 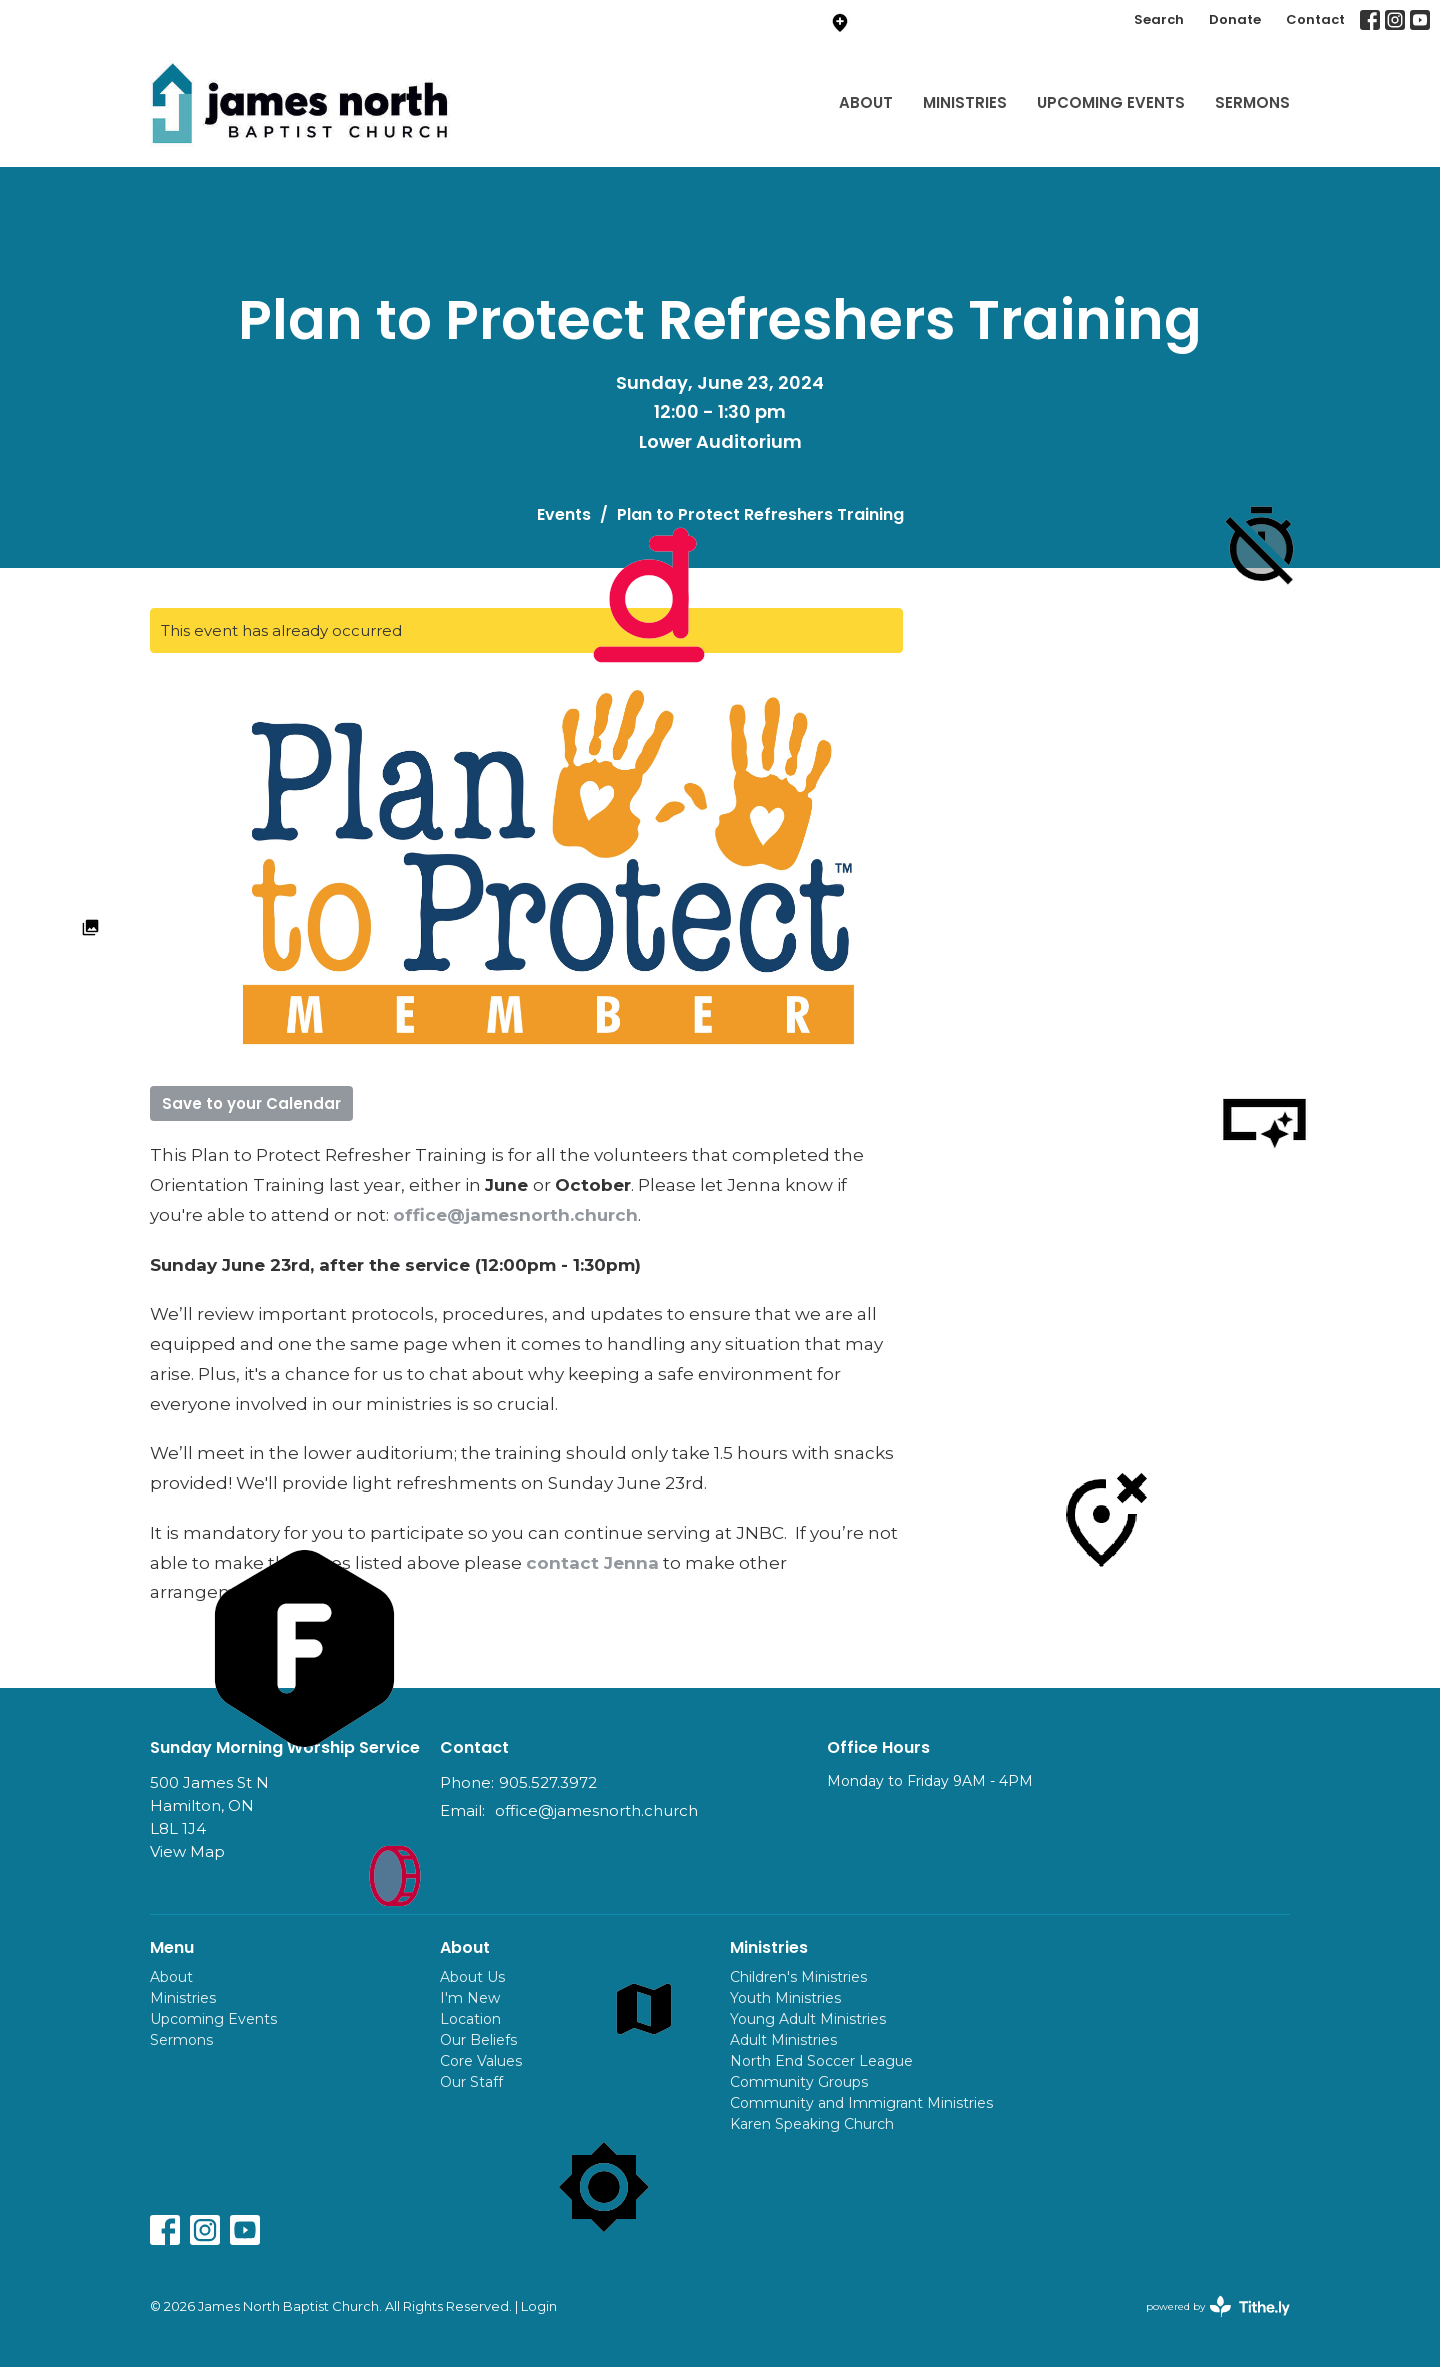 What do you see at coordinates (90, 927) in the screenshot?
I see `view photo collections or albums` at bounding box center [90, 927].